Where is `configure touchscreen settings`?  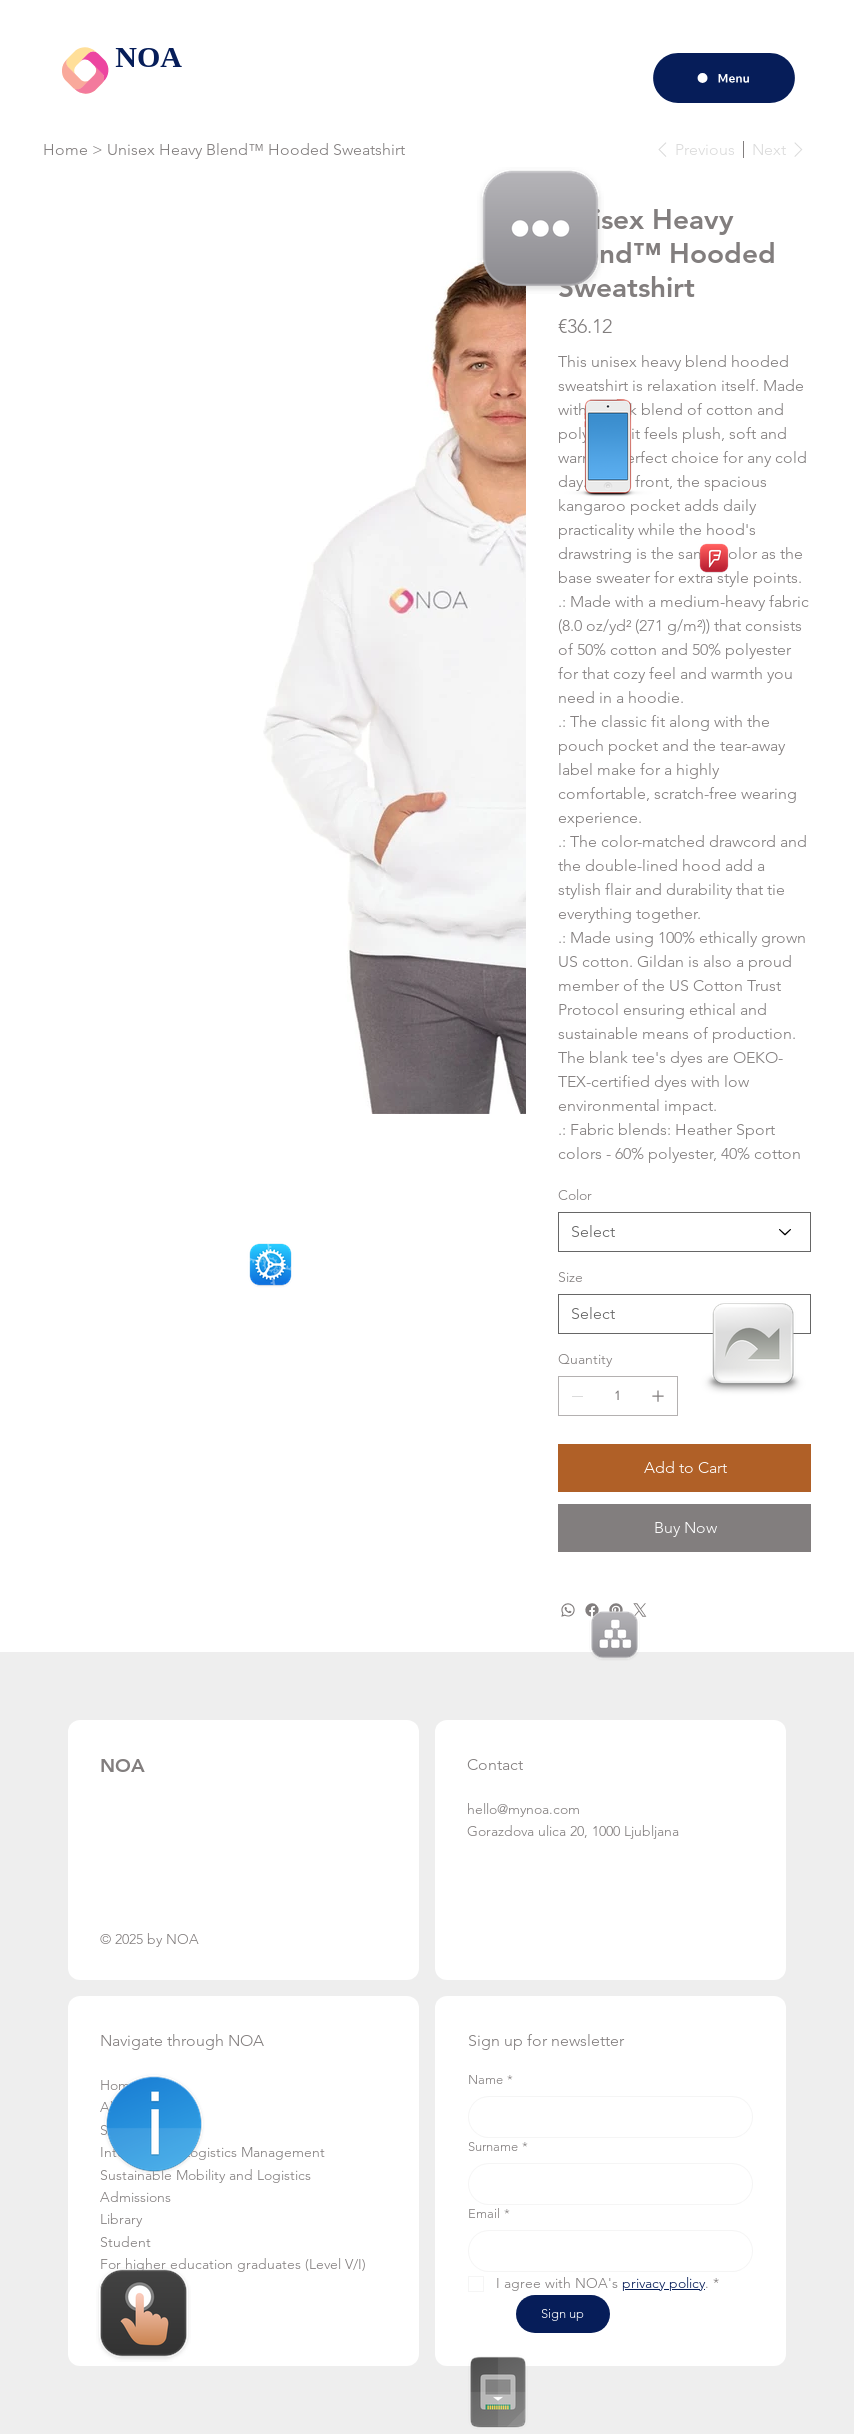
configure touchscreen settings is located at coordinates (143, 2314).